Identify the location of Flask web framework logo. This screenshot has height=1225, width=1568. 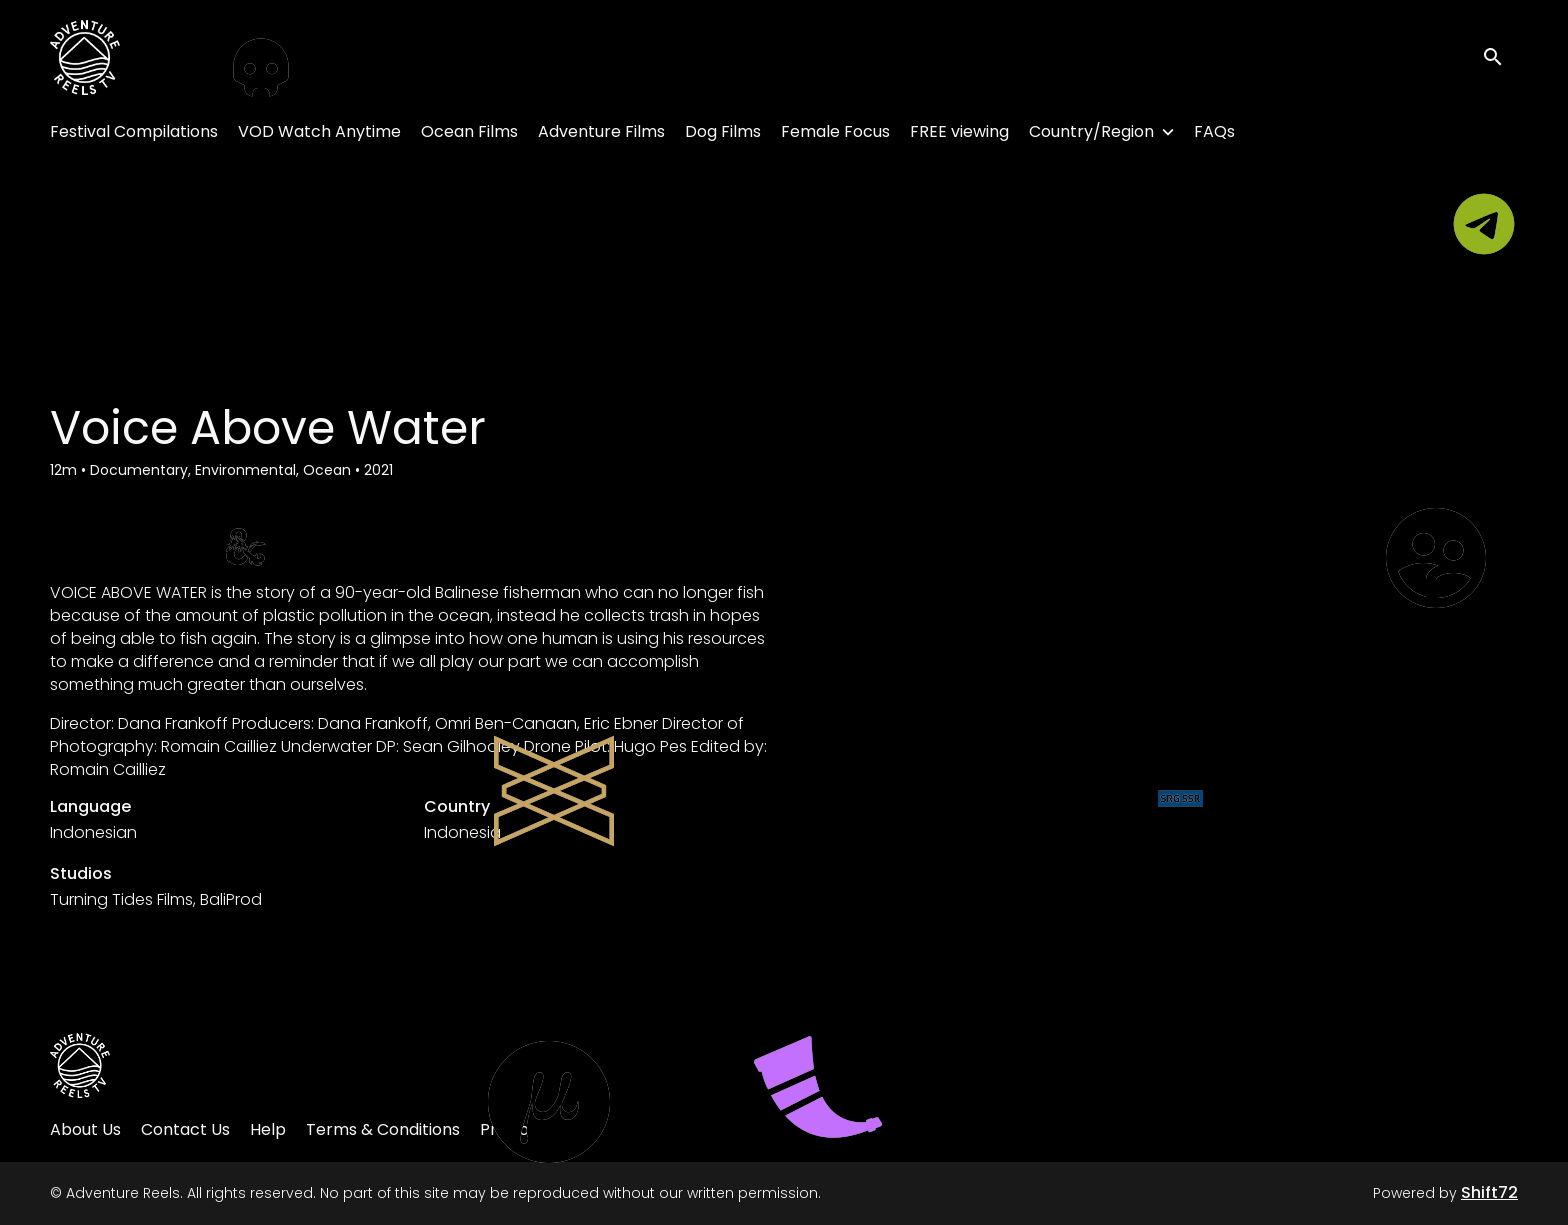
(818, 1087).